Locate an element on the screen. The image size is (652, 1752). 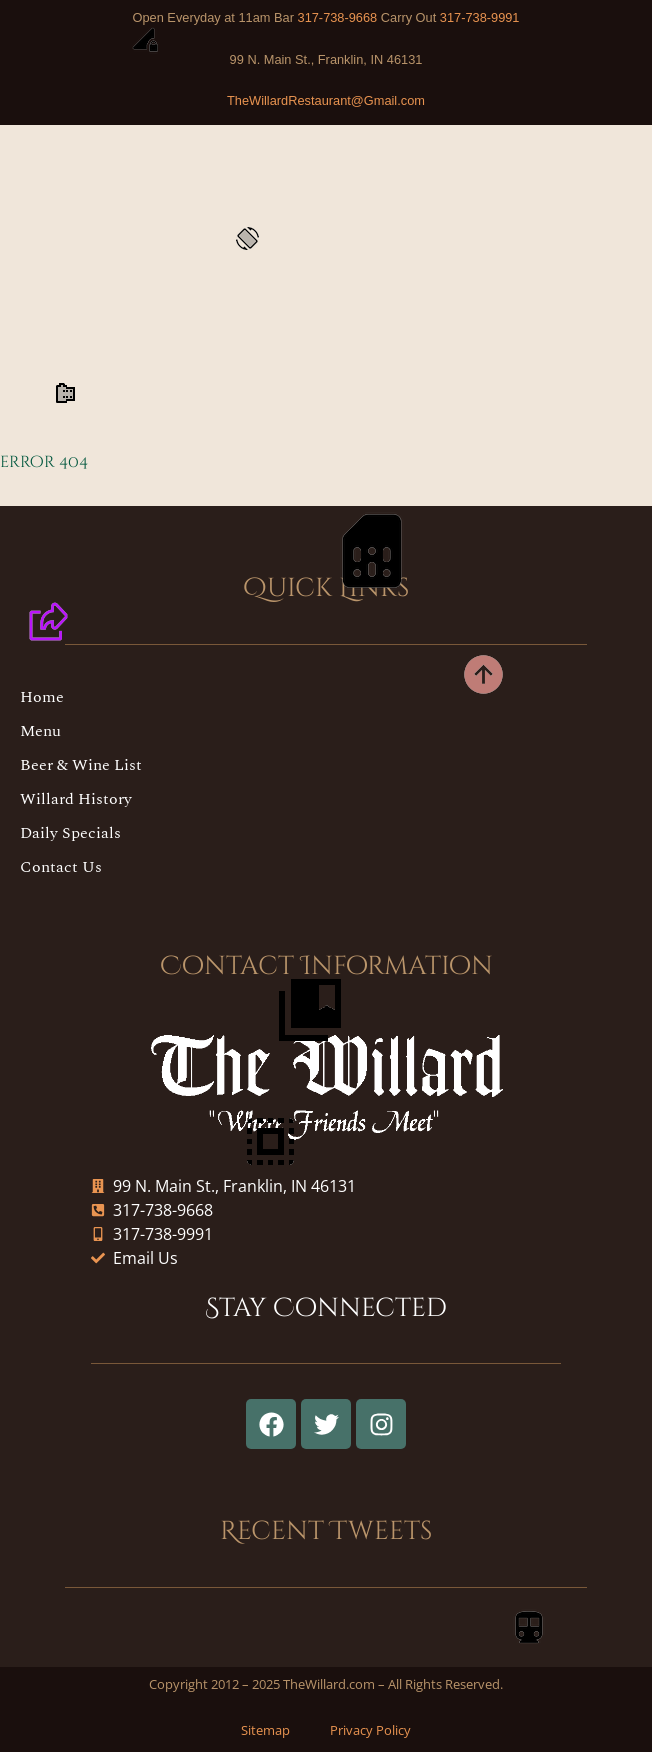
access photos from camera roll is located at coordinates (65, 393).